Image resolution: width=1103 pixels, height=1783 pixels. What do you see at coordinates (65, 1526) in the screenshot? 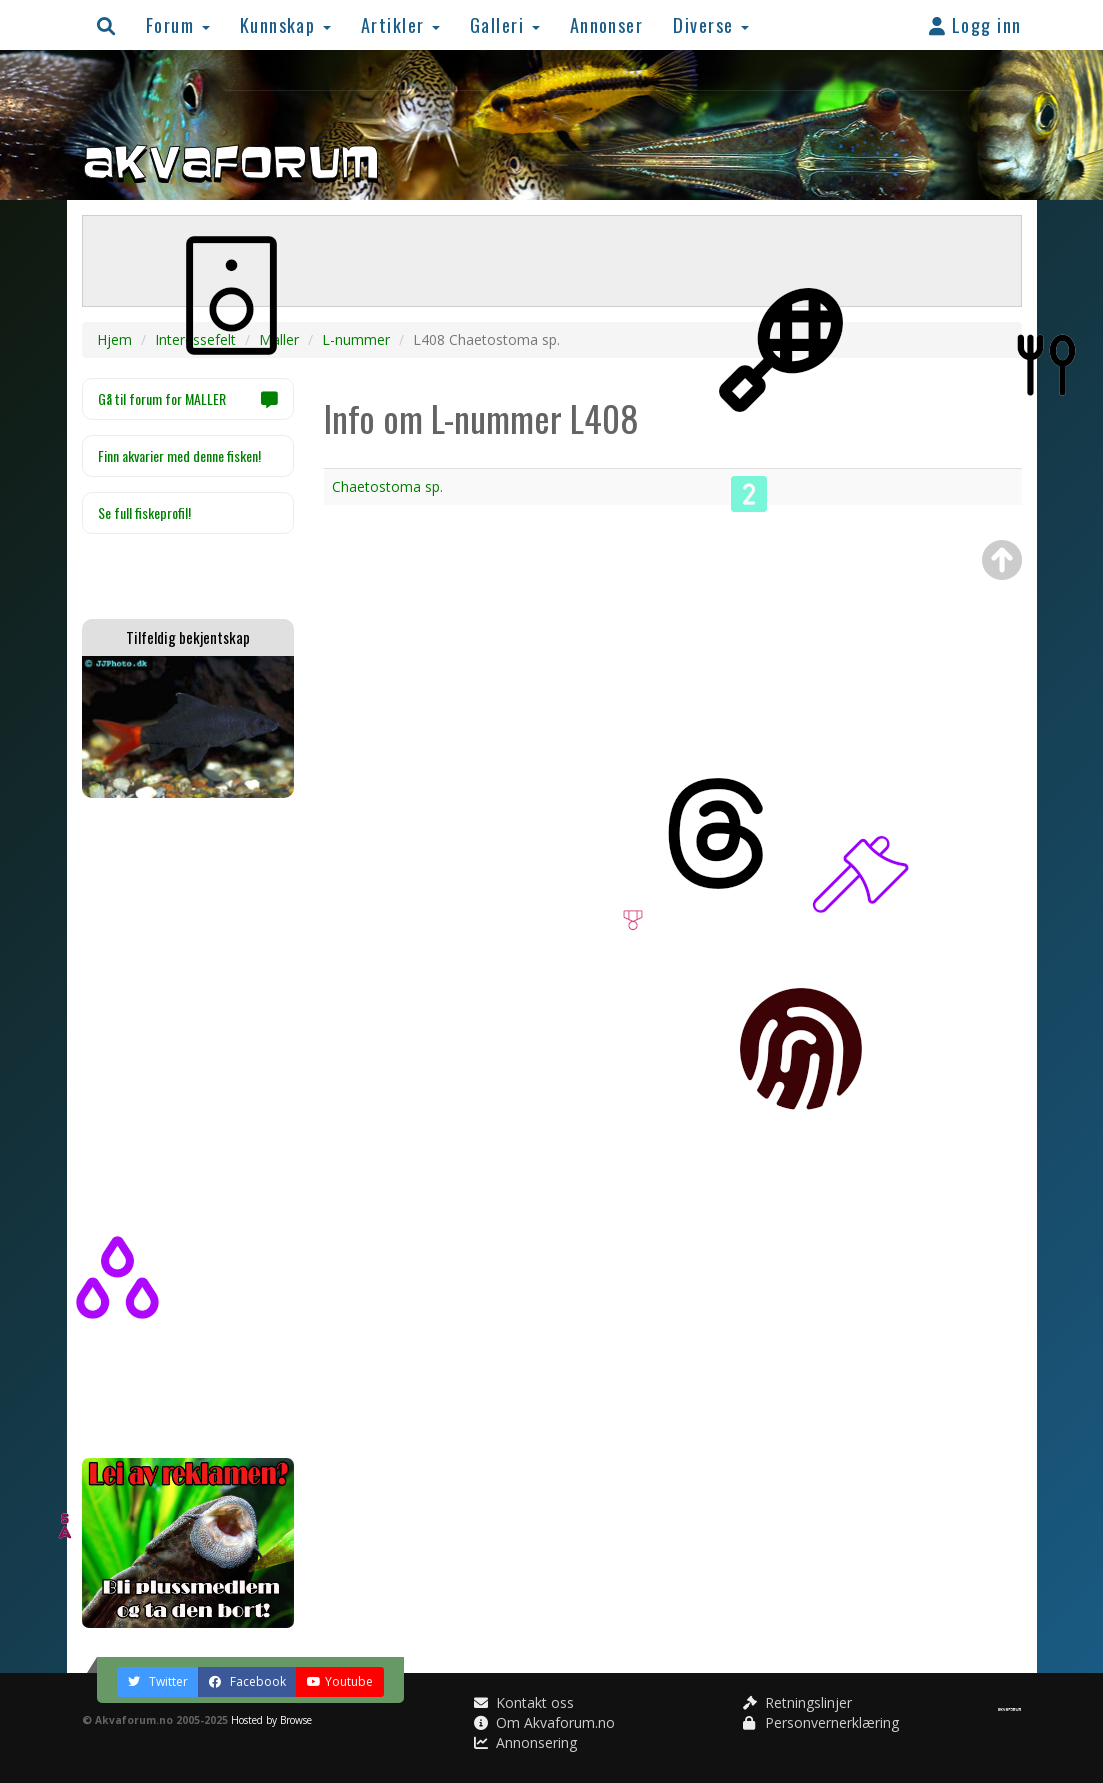
I see `navigate southward` at bounding box center [65, 1526].